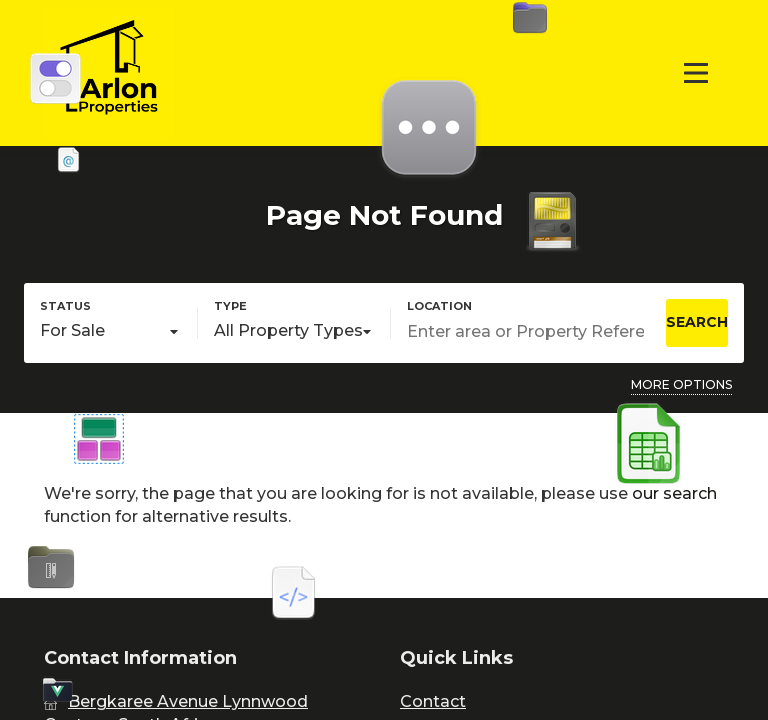 The image size is (768, 720). Describe the element at coordinates (55, 78) in the screenshot. I see `open system settings or preferences` at that location.